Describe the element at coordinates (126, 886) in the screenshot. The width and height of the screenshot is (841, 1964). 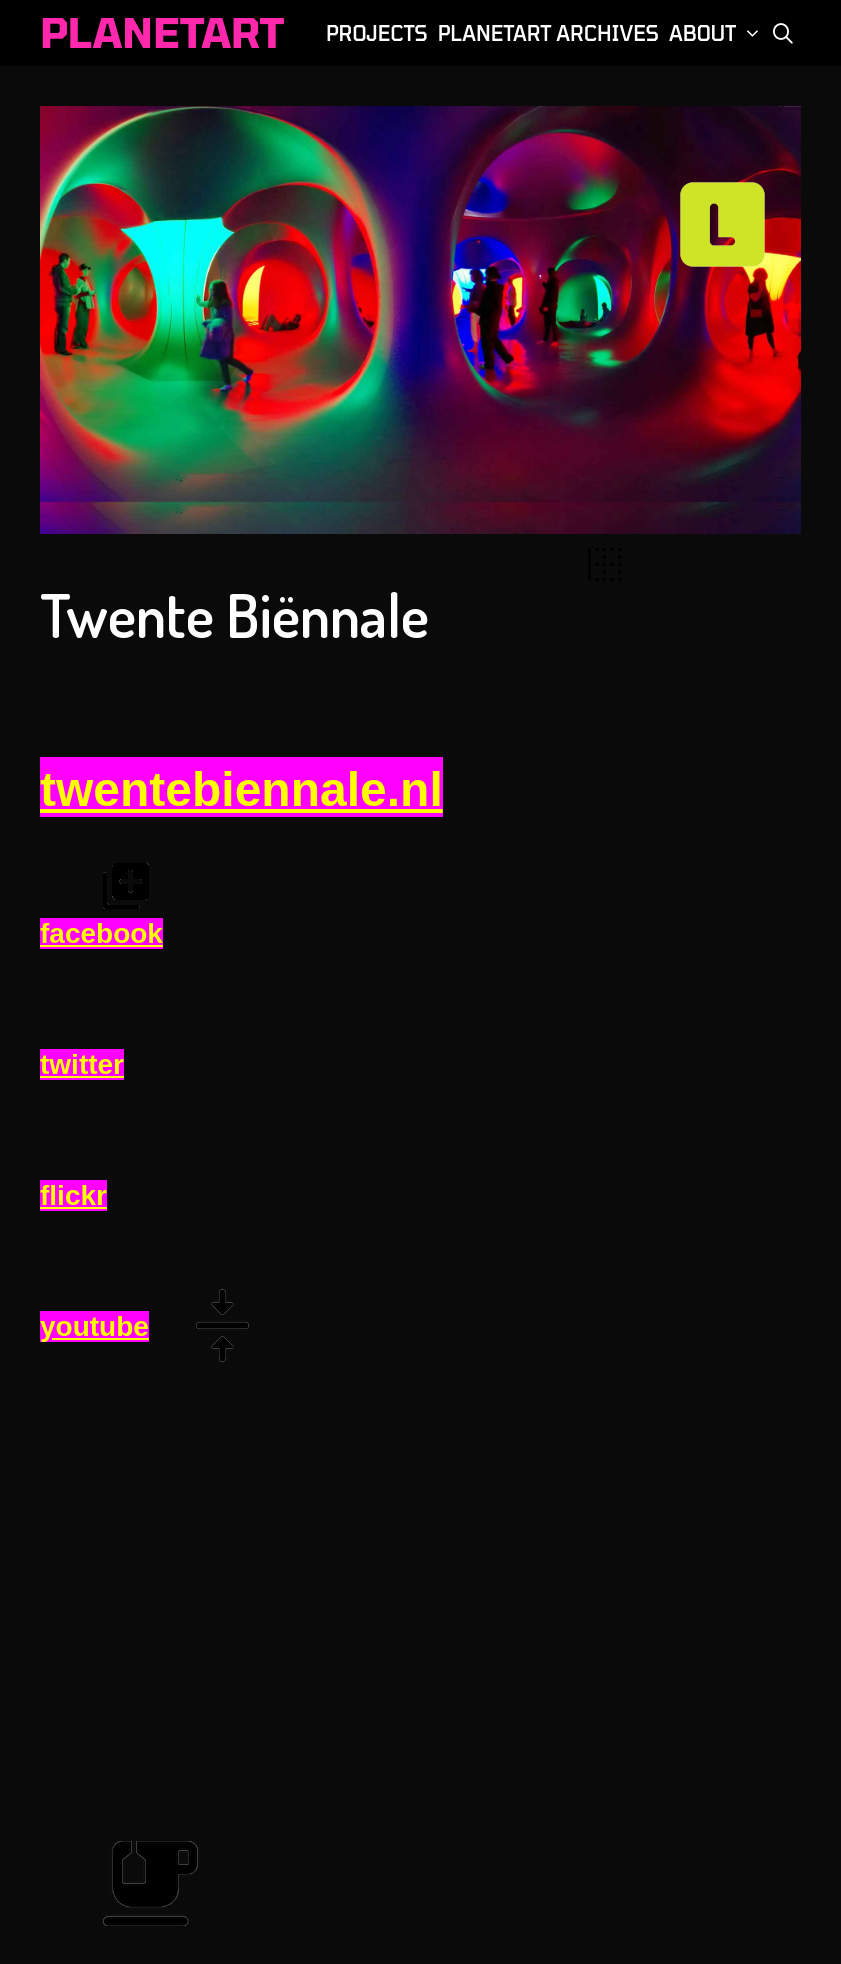
I see `add a new photo to your collection` at that location.